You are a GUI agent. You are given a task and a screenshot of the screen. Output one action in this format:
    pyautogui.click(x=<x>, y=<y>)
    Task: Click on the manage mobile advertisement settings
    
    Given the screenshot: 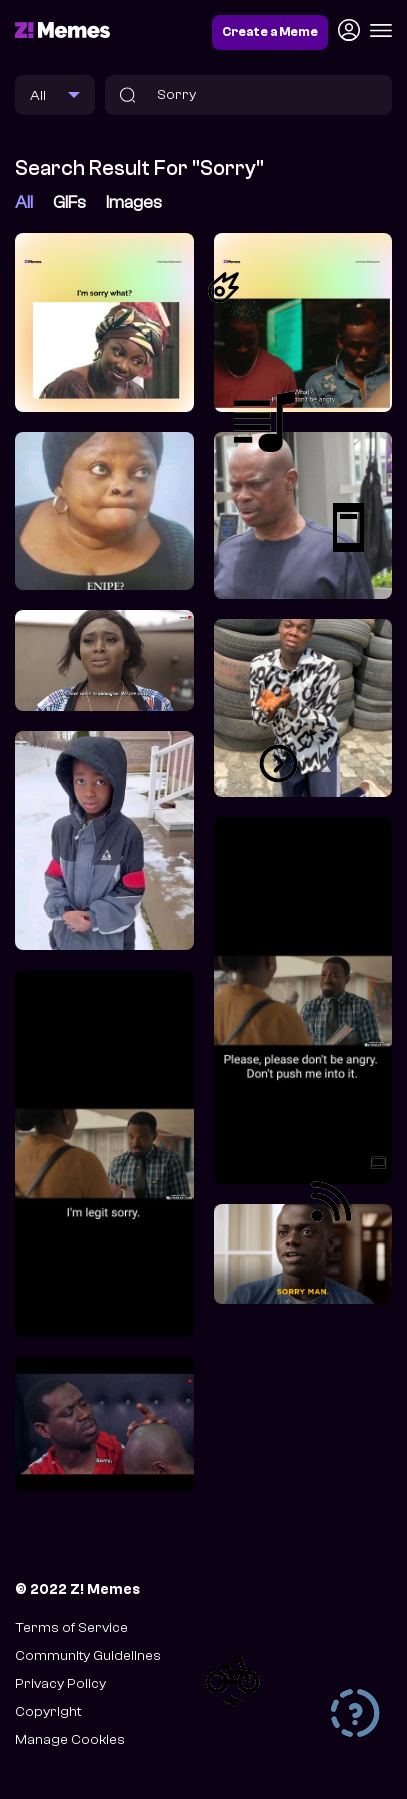 What is the action you would take?
    pyautogui.click(x=348, y=527)
    